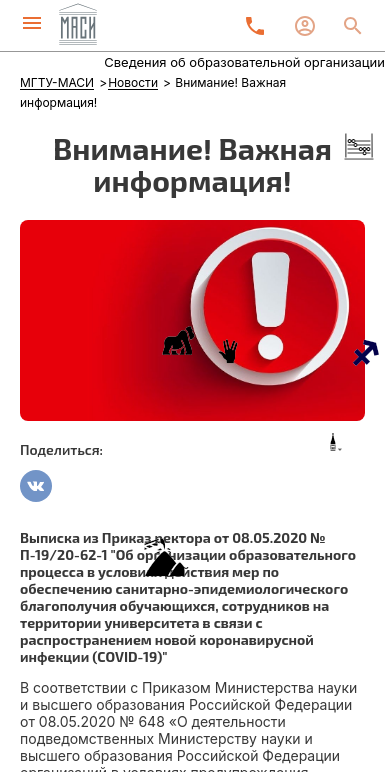 The image size is (385, 772). I want to click on manage resource stockpiles, so click(164, 556).